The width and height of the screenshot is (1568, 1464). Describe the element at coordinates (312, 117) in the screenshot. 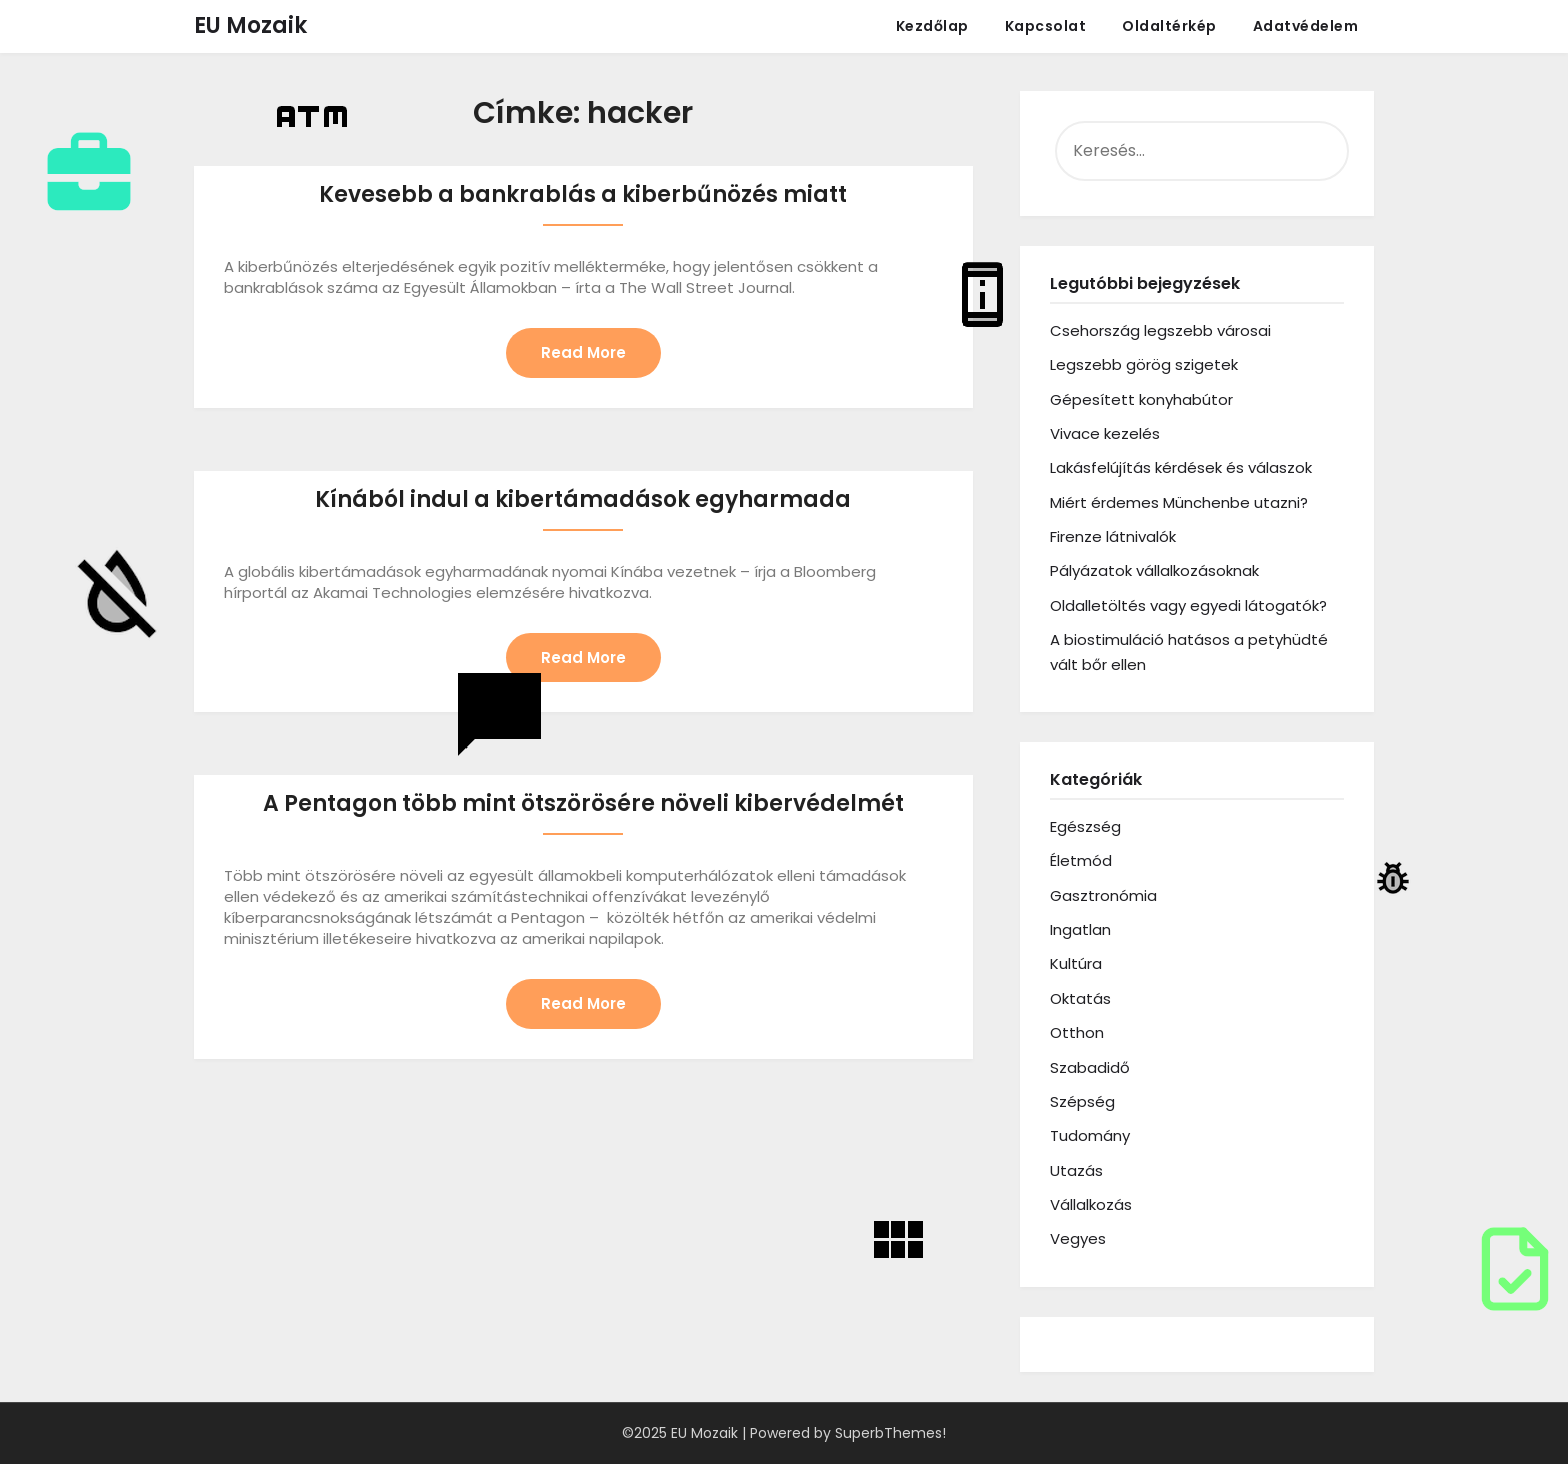

I see `locate nearby ATM machines` at that location.